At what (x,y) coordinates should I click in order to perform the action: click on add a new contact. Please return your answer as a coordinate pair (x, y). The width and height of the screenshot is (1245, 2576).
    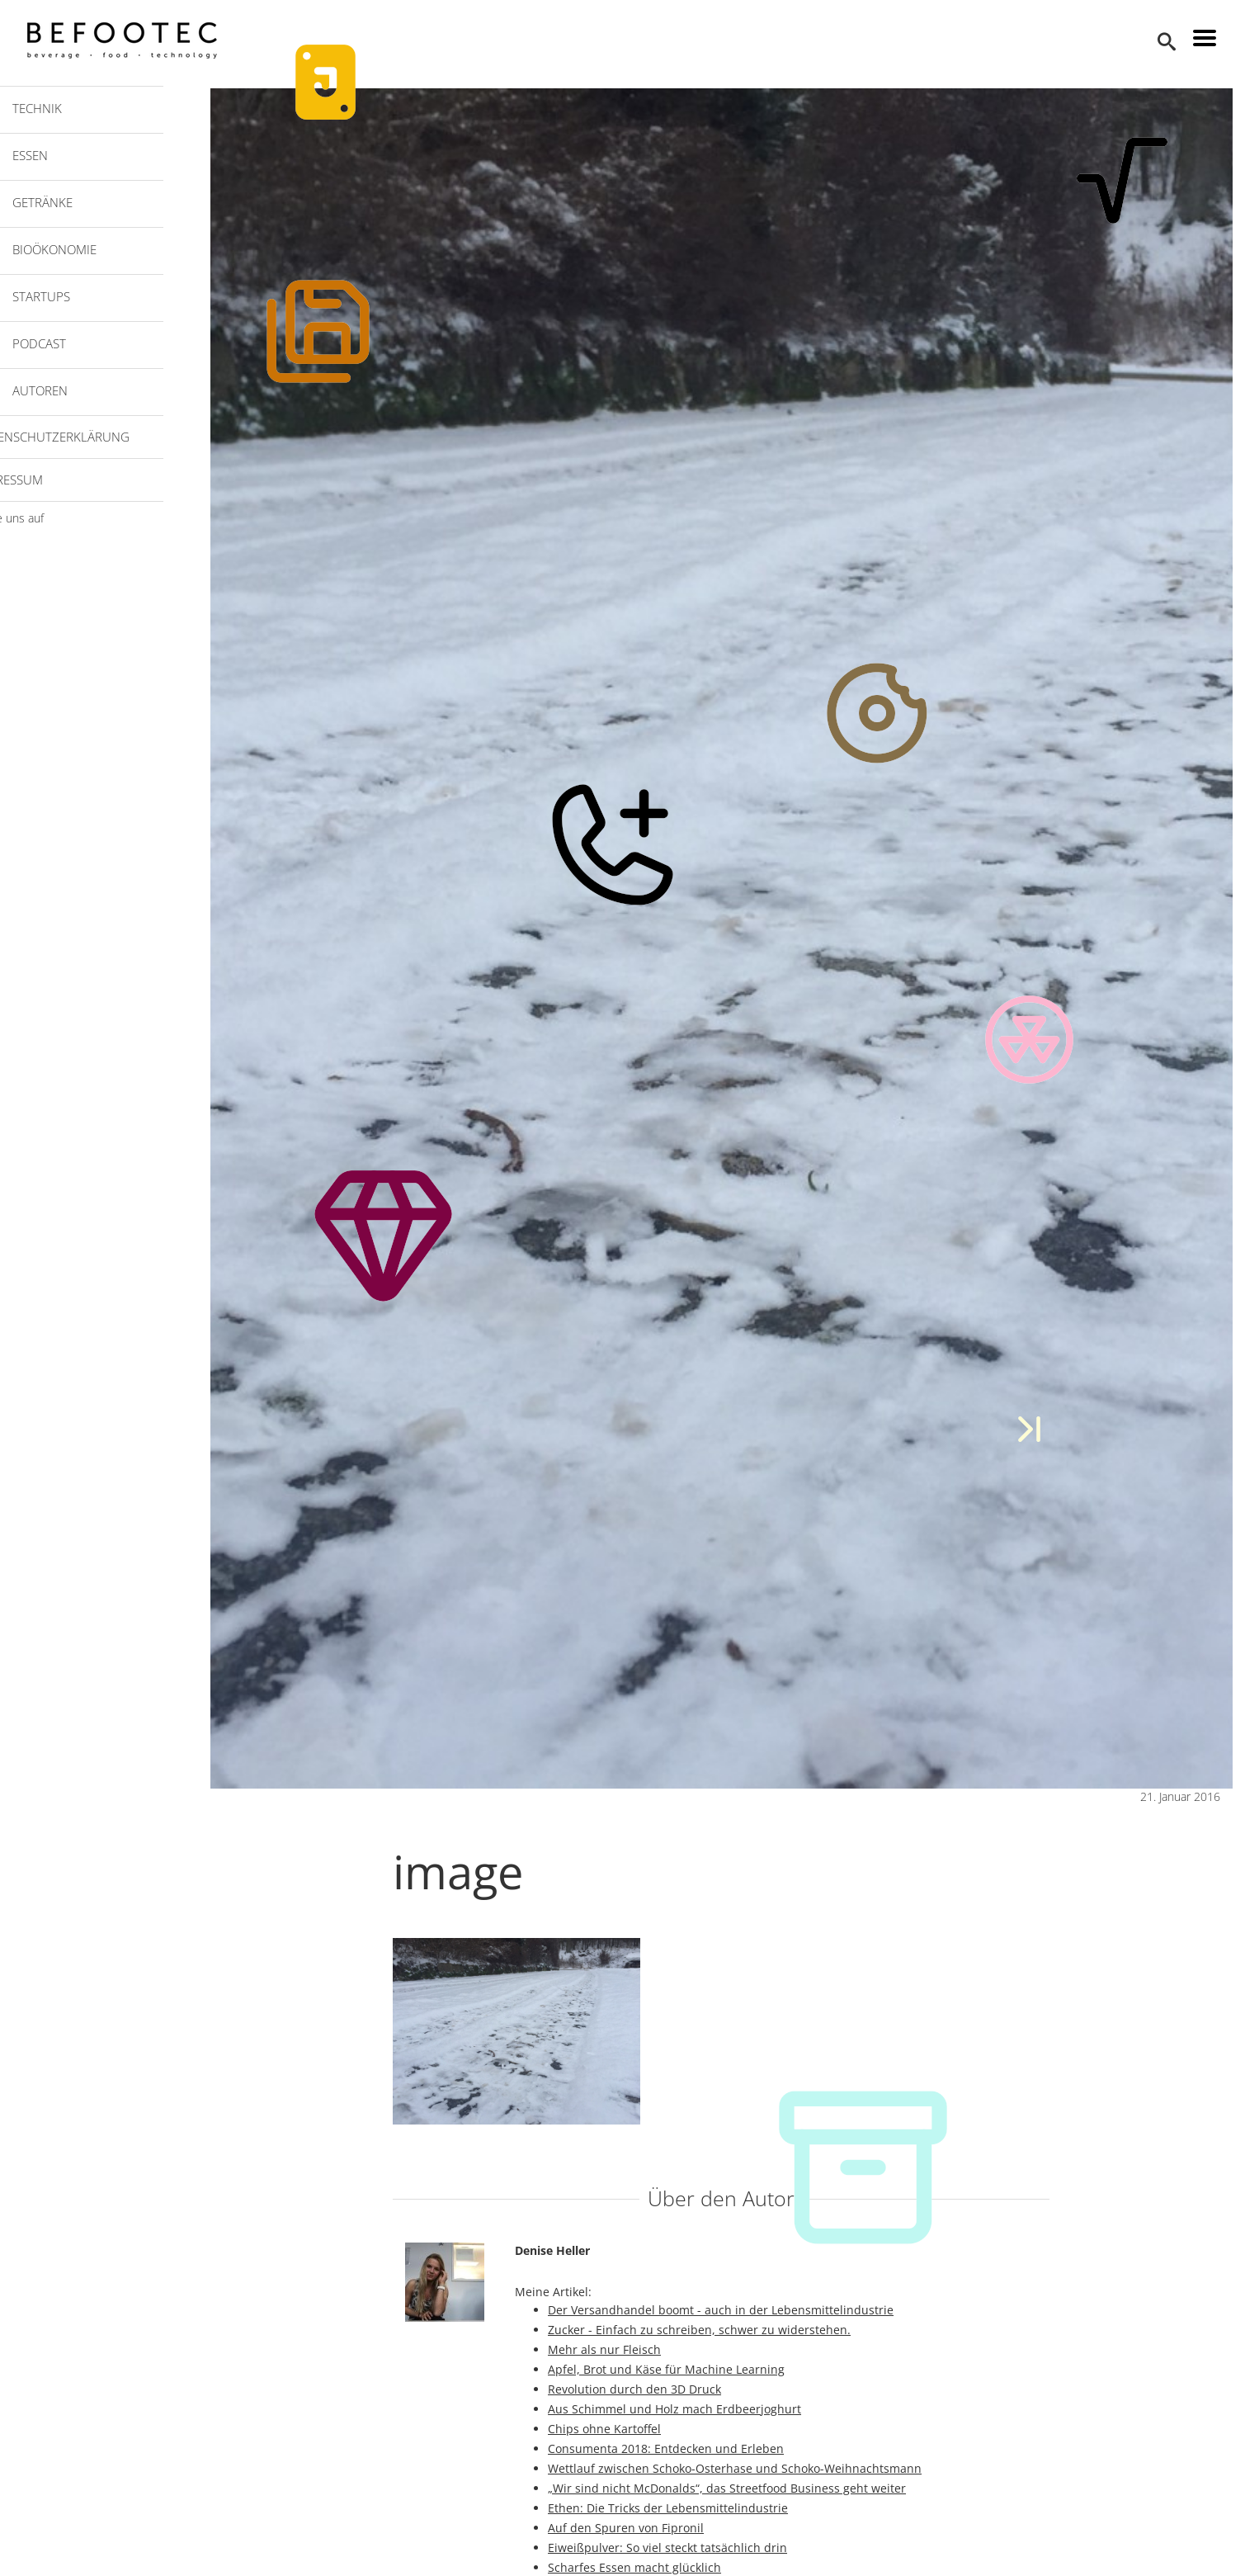
    Looking at the image, I should click on (615, 842).